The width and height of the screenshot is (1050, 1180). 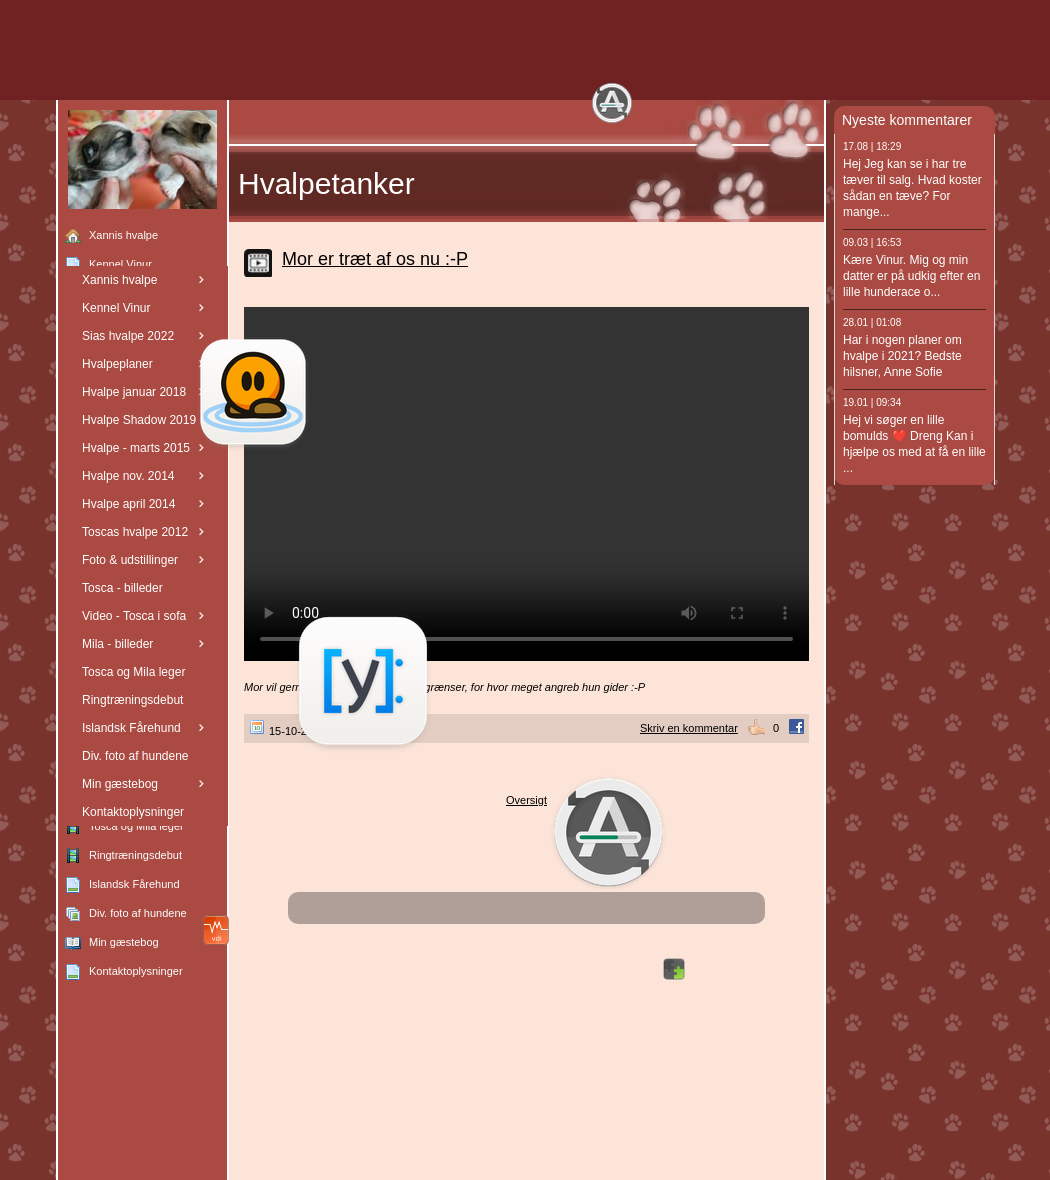 What do you see at coordinates (674, 969) in the screenshot?
I see `manage gnome shell extensions` at bounding box center [674, 969].